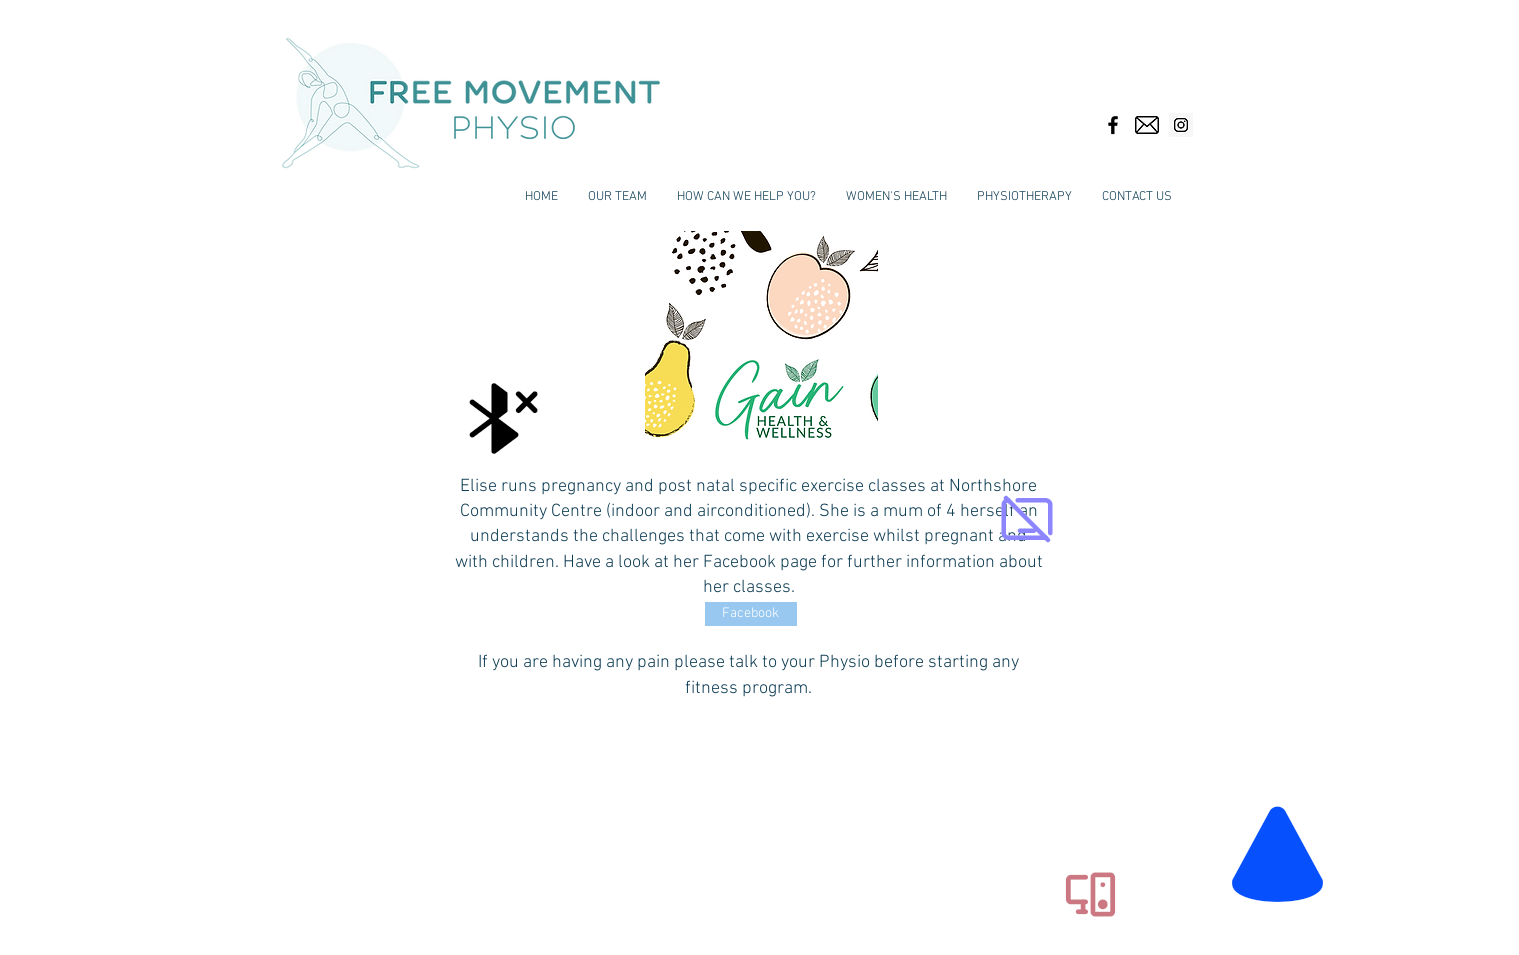 The image size is (1519, 955). Describe the element at coordinates (1027, 519) in the screenshot. I see `iPad is disconnected or unavailable` at that location.